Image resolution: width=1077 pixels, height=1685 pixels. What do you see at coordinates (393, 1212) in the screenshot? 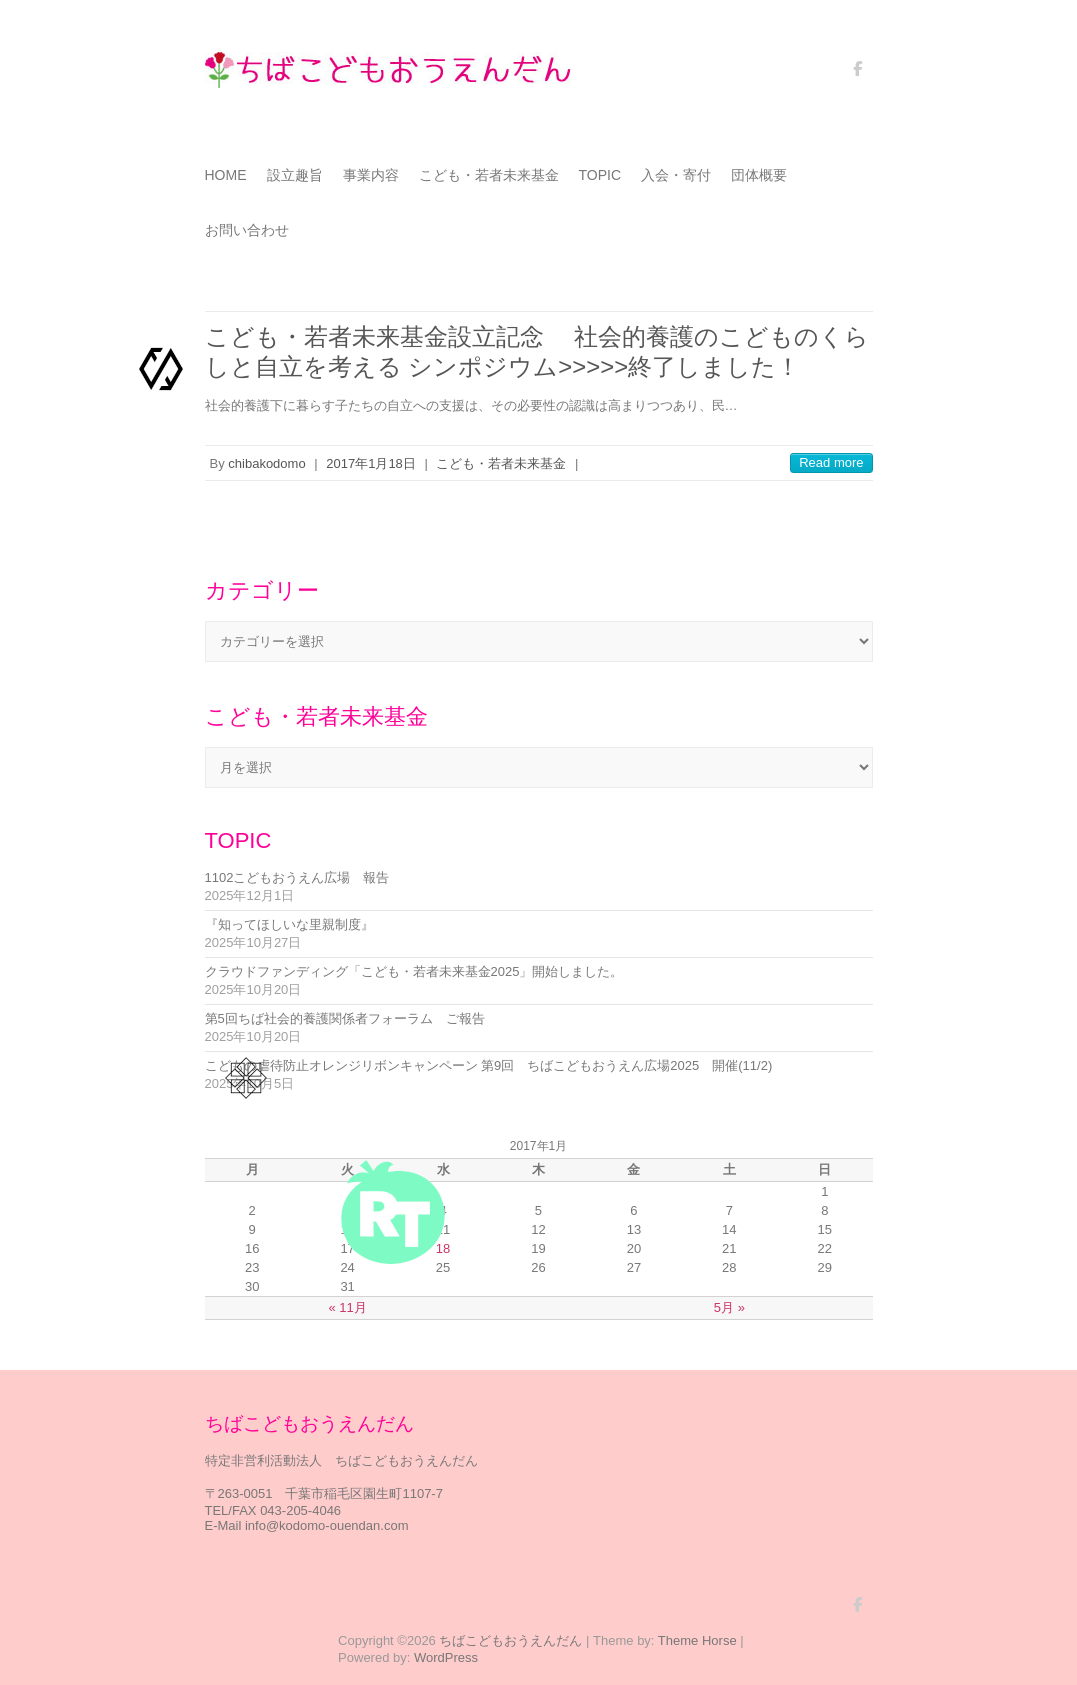
I see `visit rotten tomatoes website` at bounding box center [393, 1212].